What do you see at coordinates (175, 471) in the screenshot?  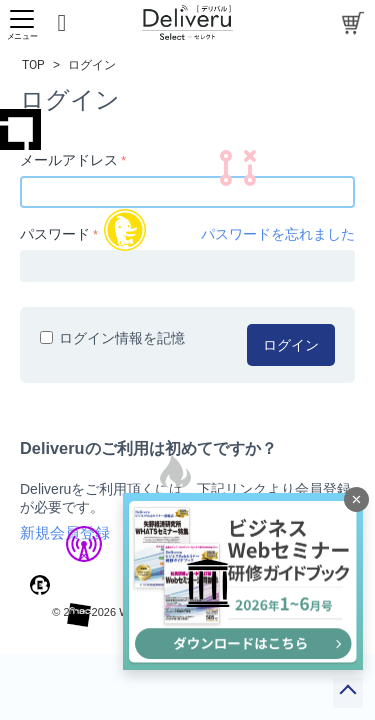 I see `fireship brand logo` at bounding box center [175, 471].